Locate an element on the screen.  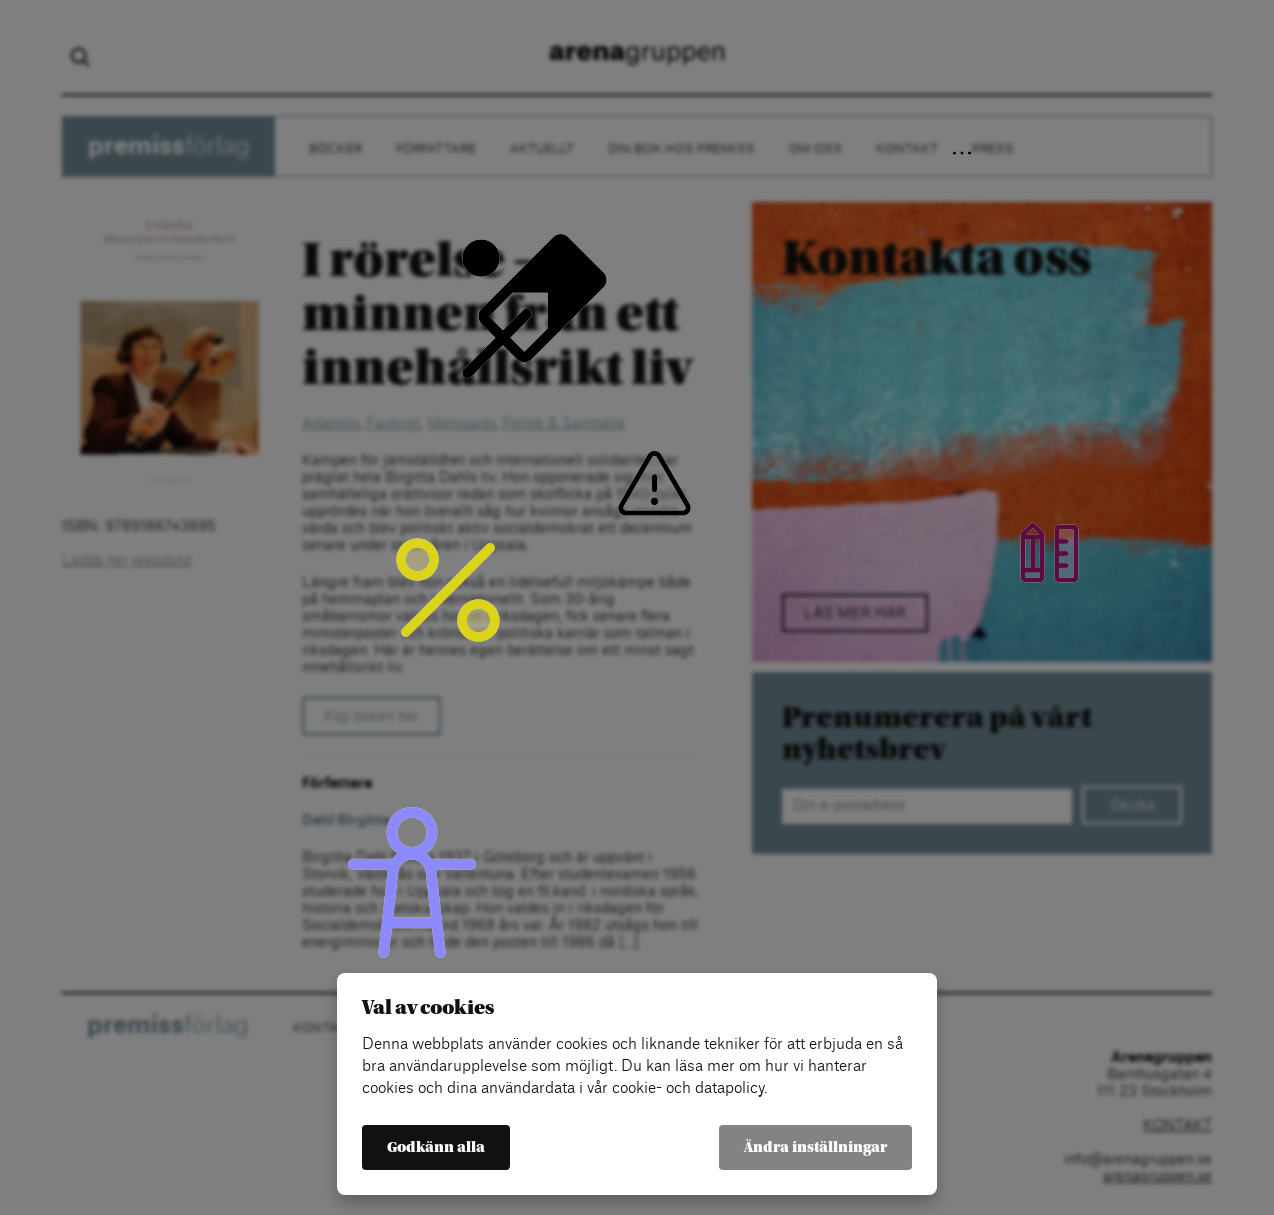
access accessibility settings is located at coordinates (412, 881).